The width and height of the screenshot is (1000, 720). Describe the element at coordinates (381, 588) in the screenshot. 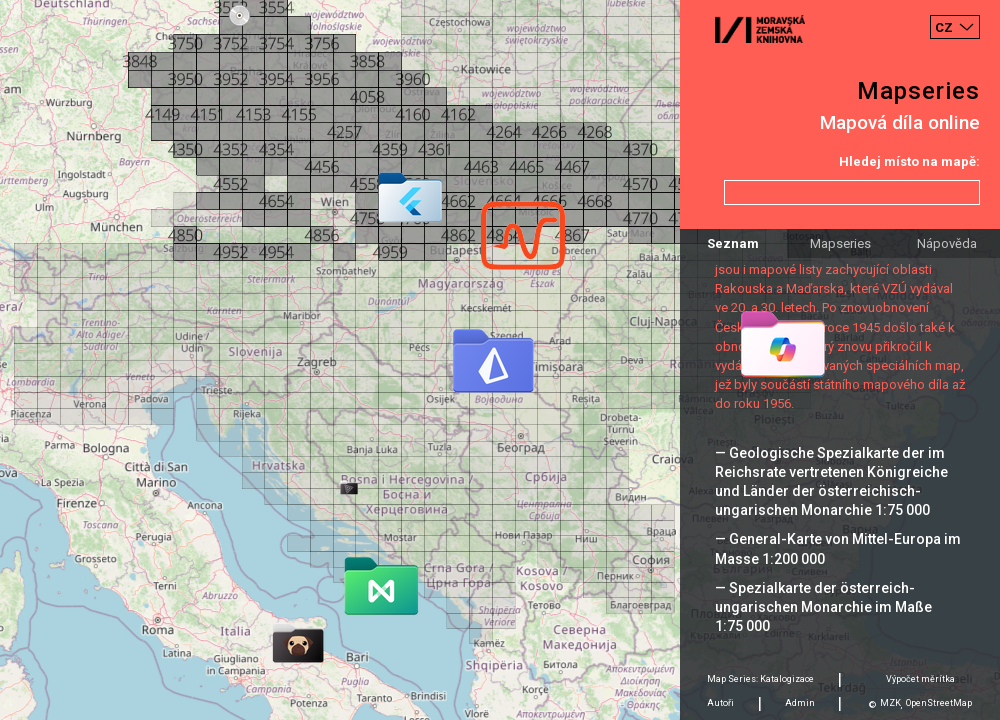

I see `open wondershare edrawmind project folder` at that location.